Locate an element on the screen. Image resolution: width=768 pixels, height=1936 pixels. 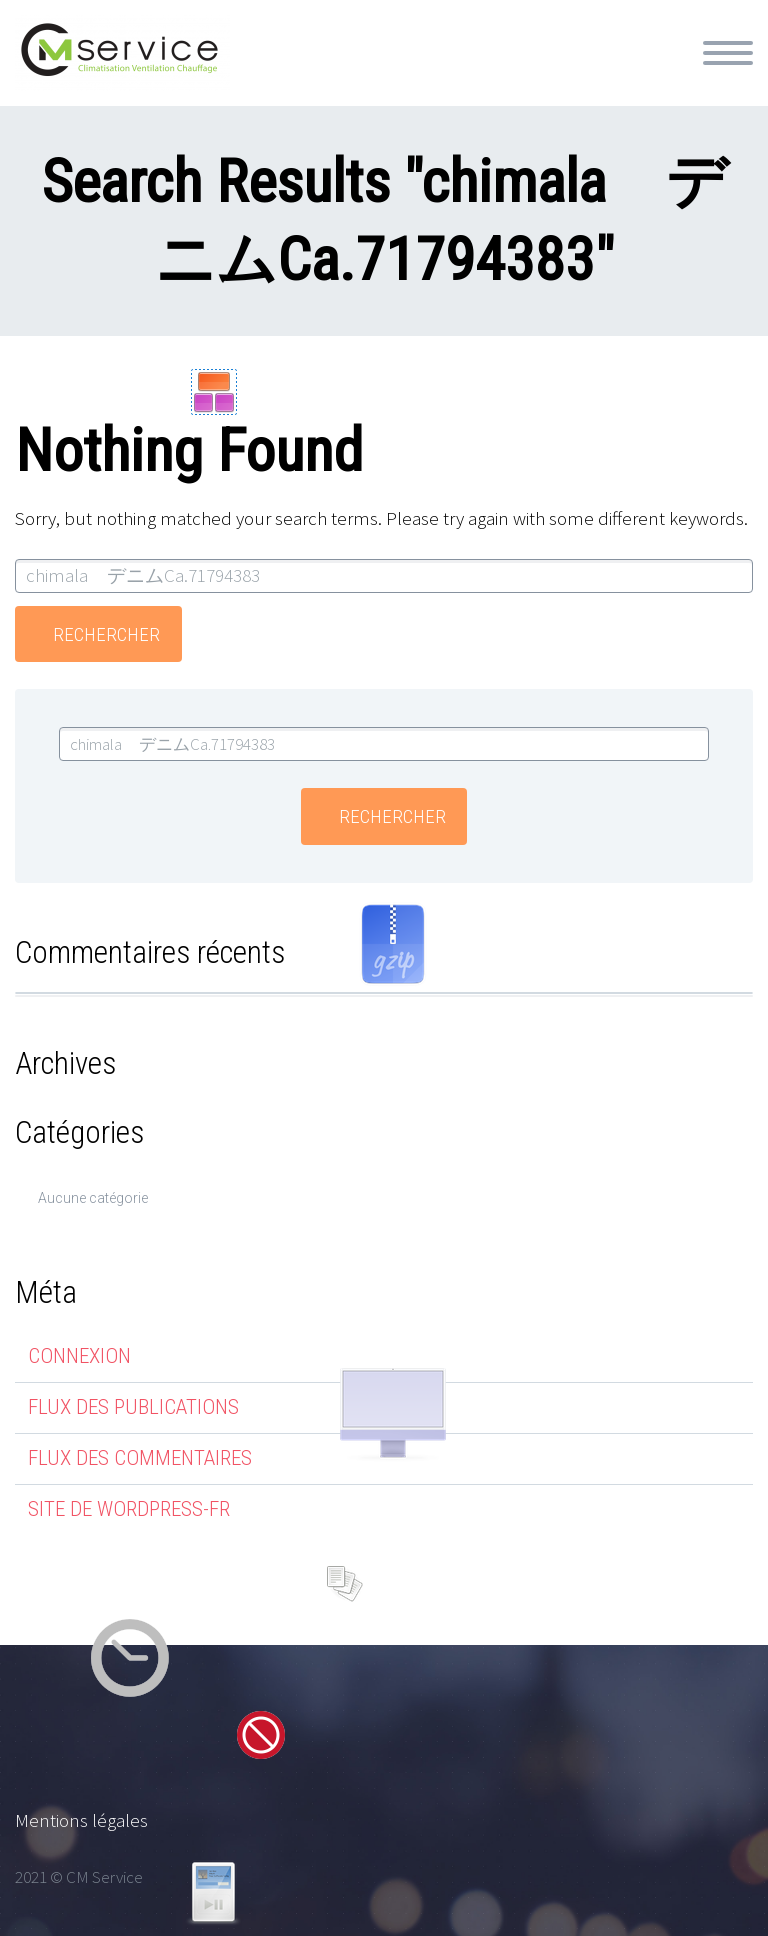
select all items in the current view is located at coordinates (214, 392).